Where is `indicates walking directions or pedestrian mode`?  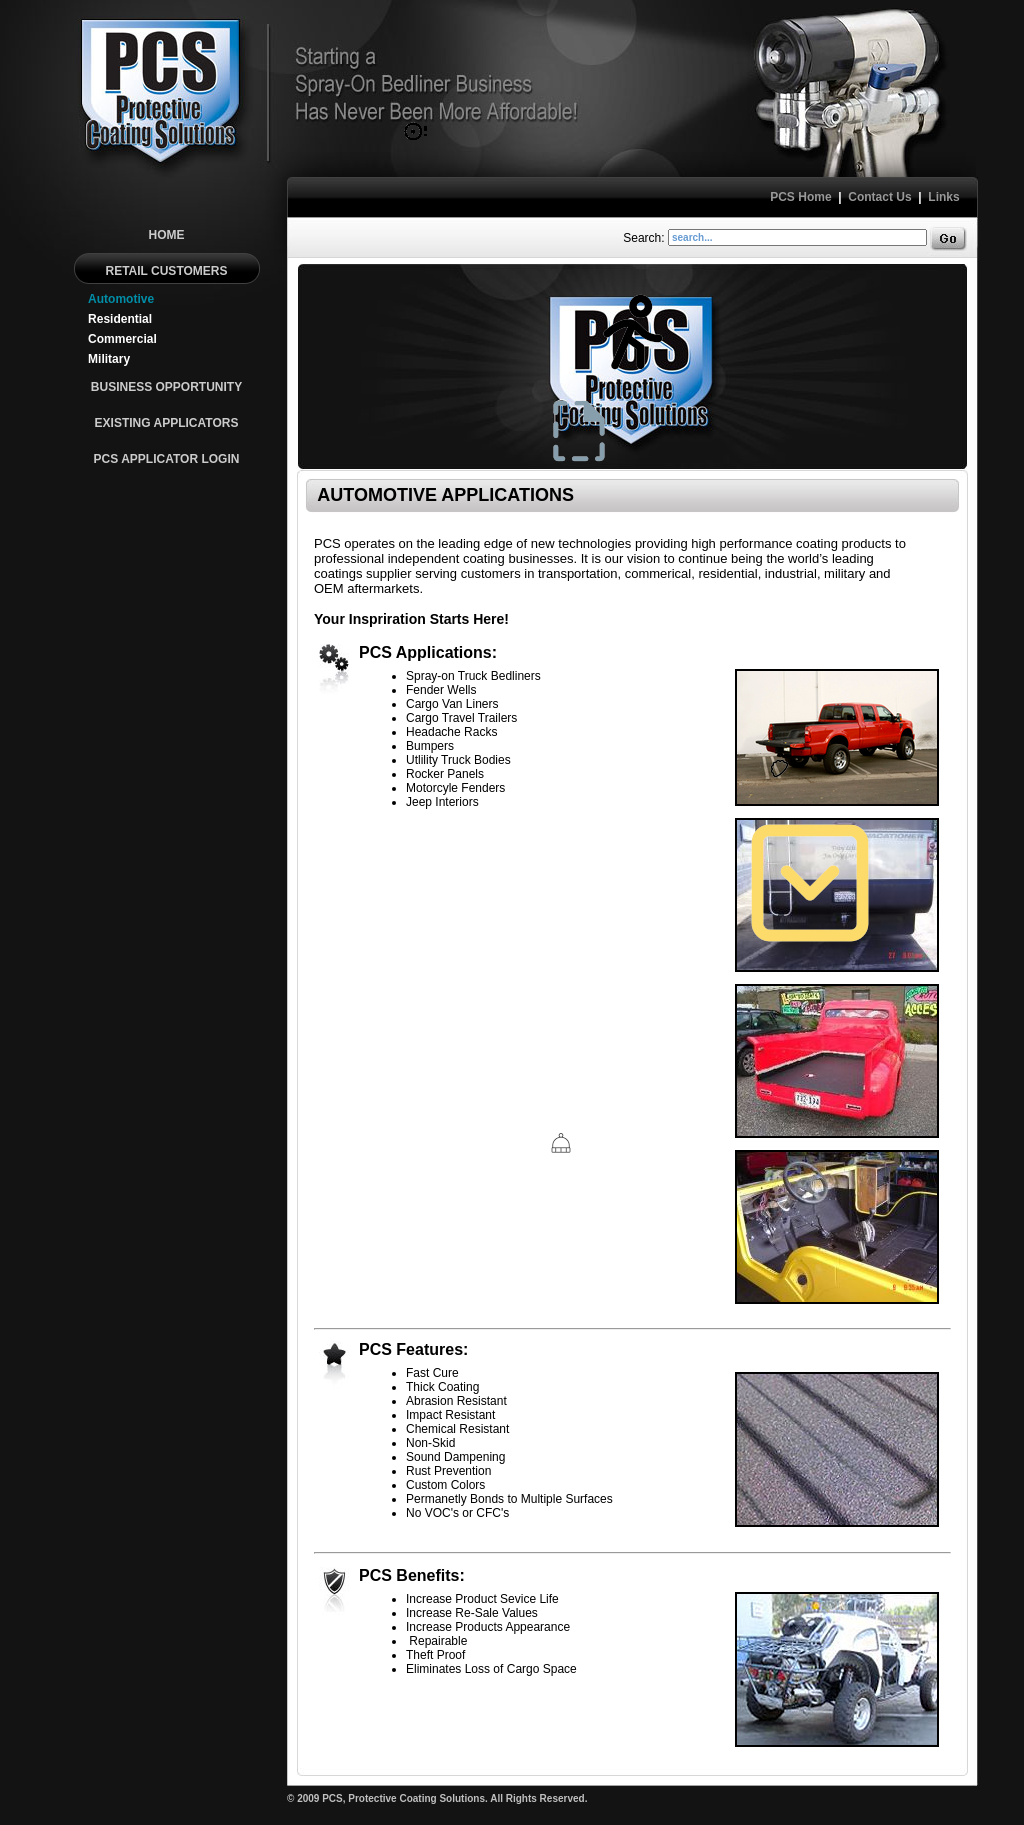
indicates walking directions or pedestrian mode is located at coordinates (633, 332).